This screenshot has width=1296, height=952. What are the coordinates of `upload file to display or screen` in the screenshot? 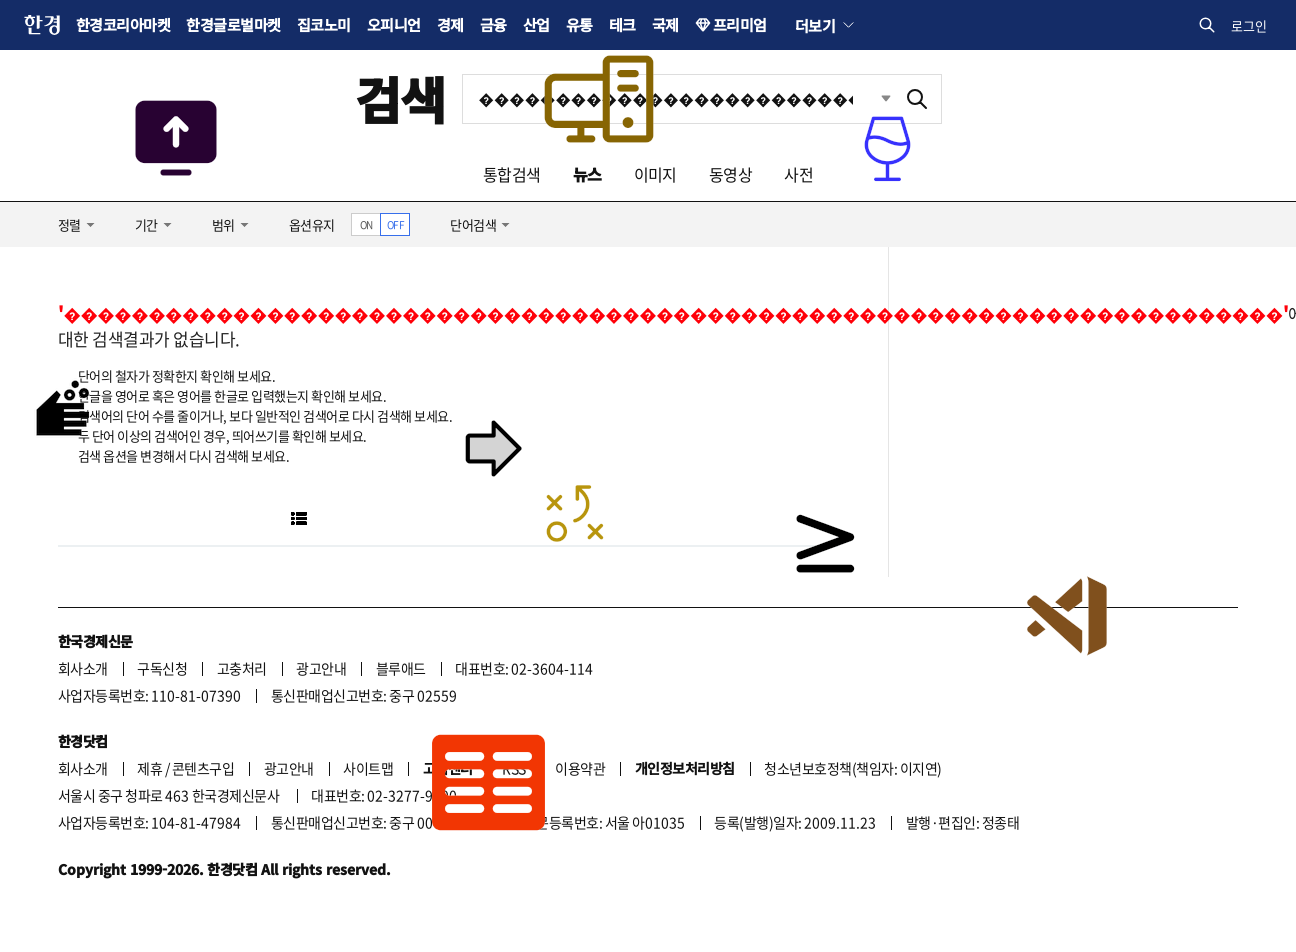 It's located at (176, 135).